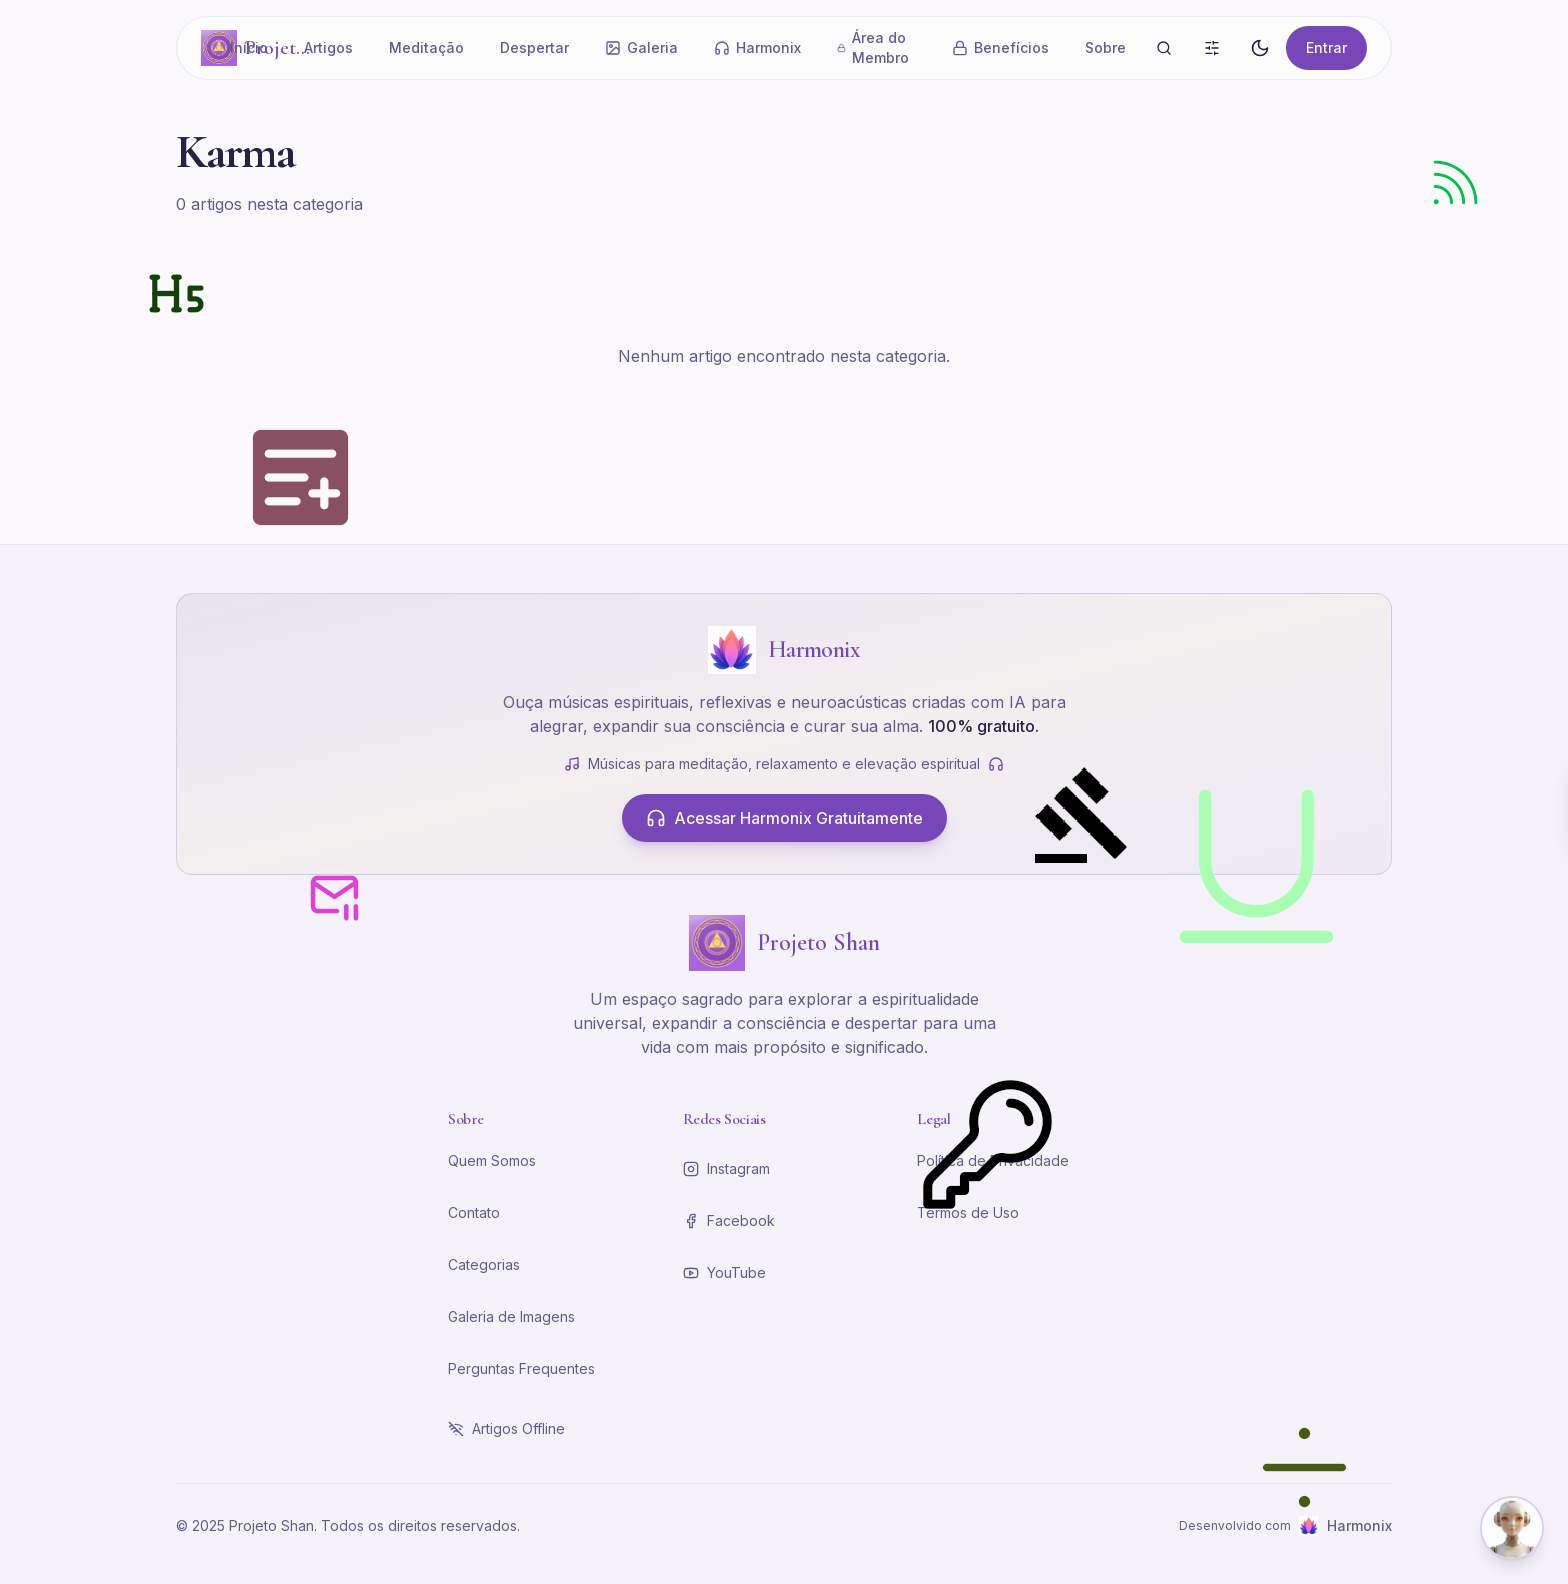 Image resolution: width=1568 pixels, height=1584 pixels. I want to click on subscribe to RSS feed, so click(1453, 184).